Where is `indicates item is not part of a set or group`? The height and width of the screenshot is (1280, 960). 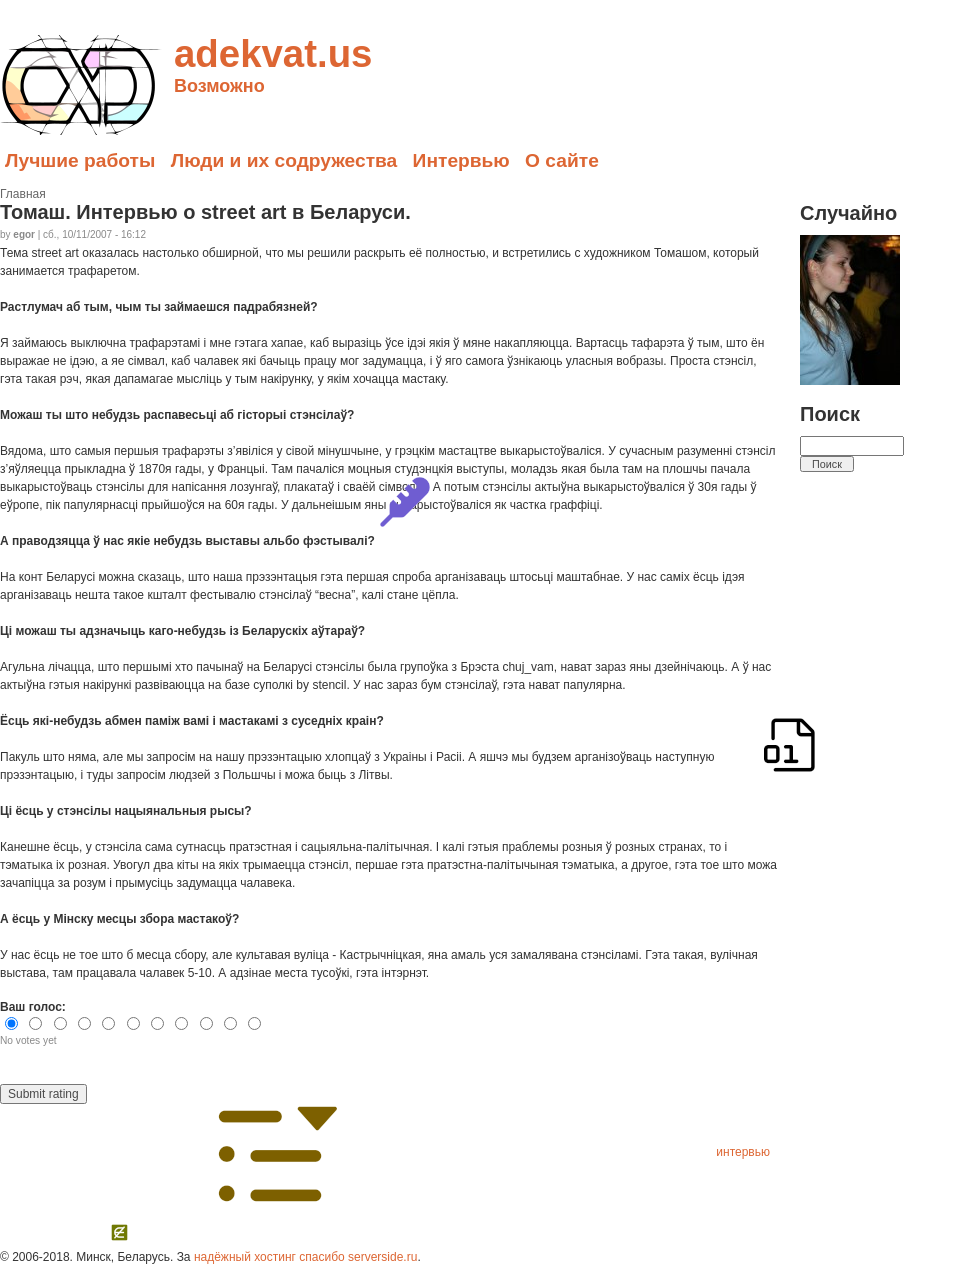
indicates item is not part of a set or group is located at coordinates (119, 1232).